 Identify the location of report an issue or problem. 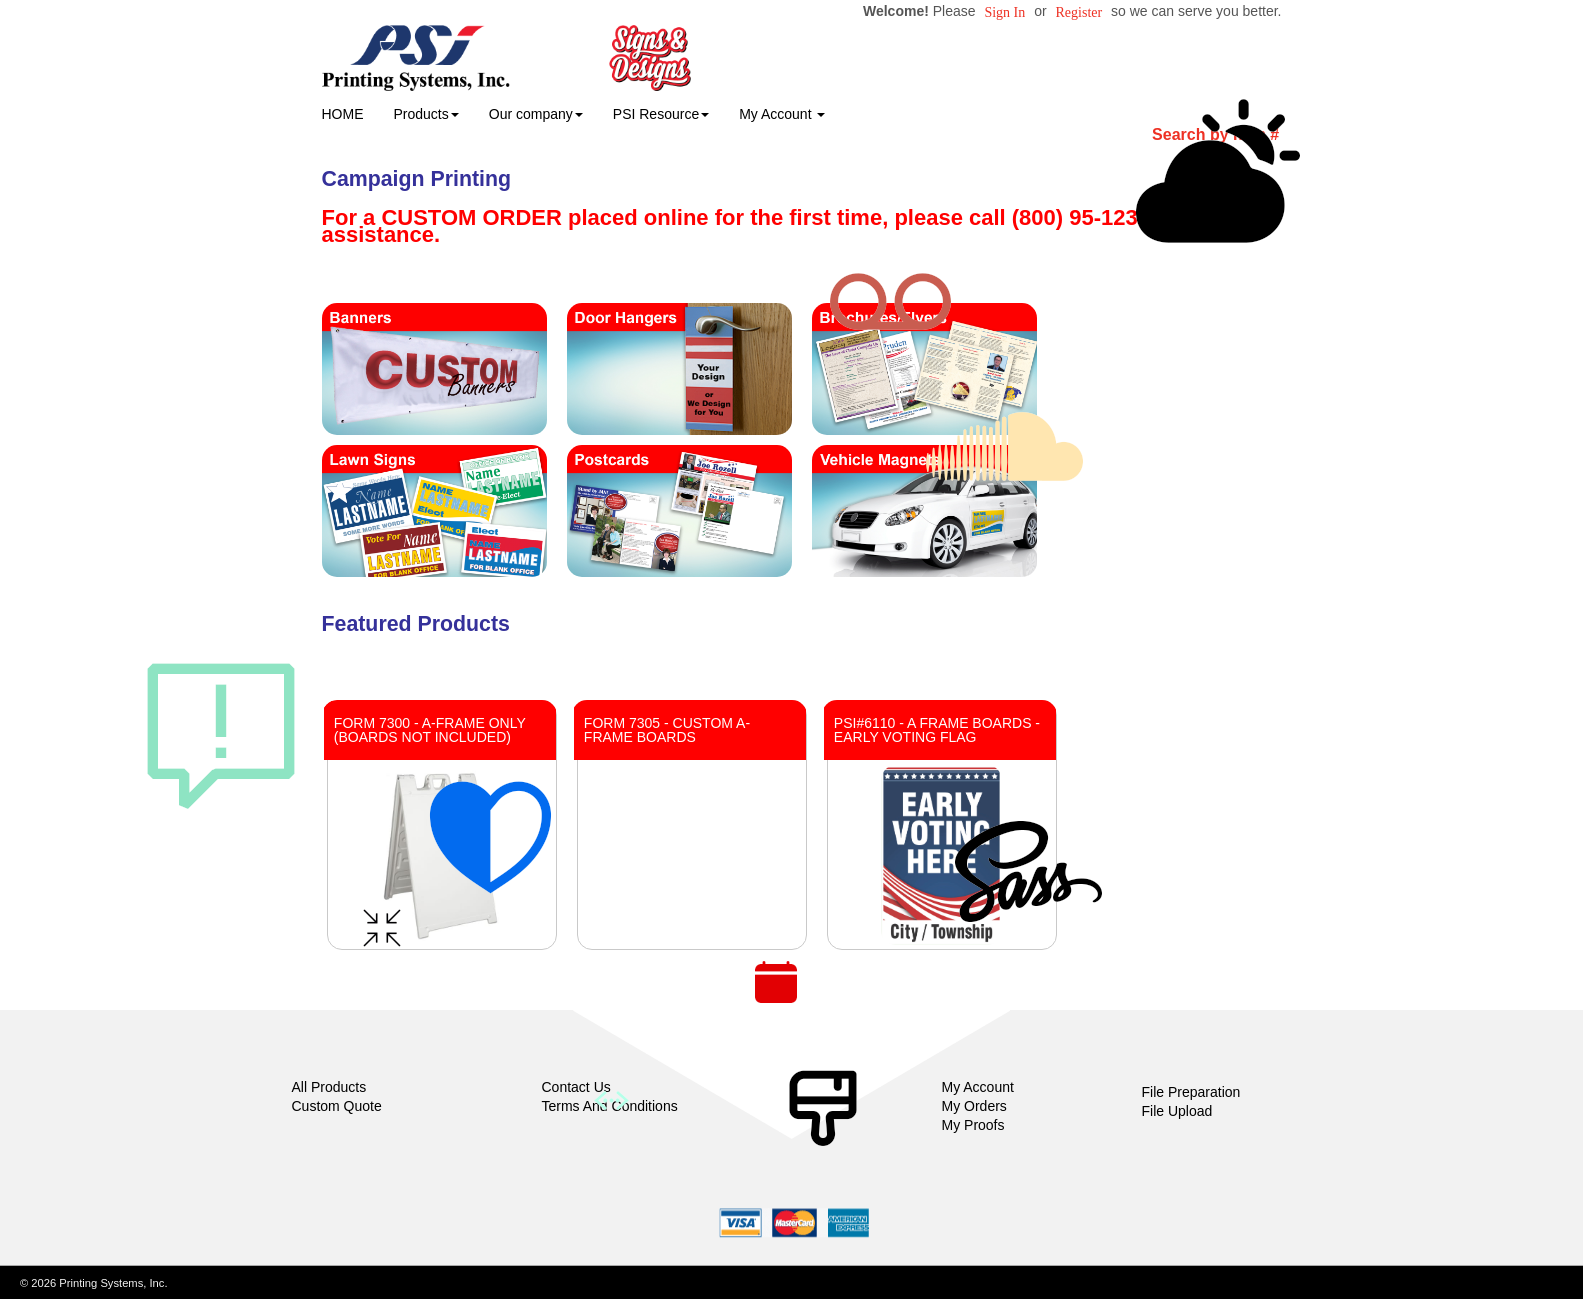
(221, 737).